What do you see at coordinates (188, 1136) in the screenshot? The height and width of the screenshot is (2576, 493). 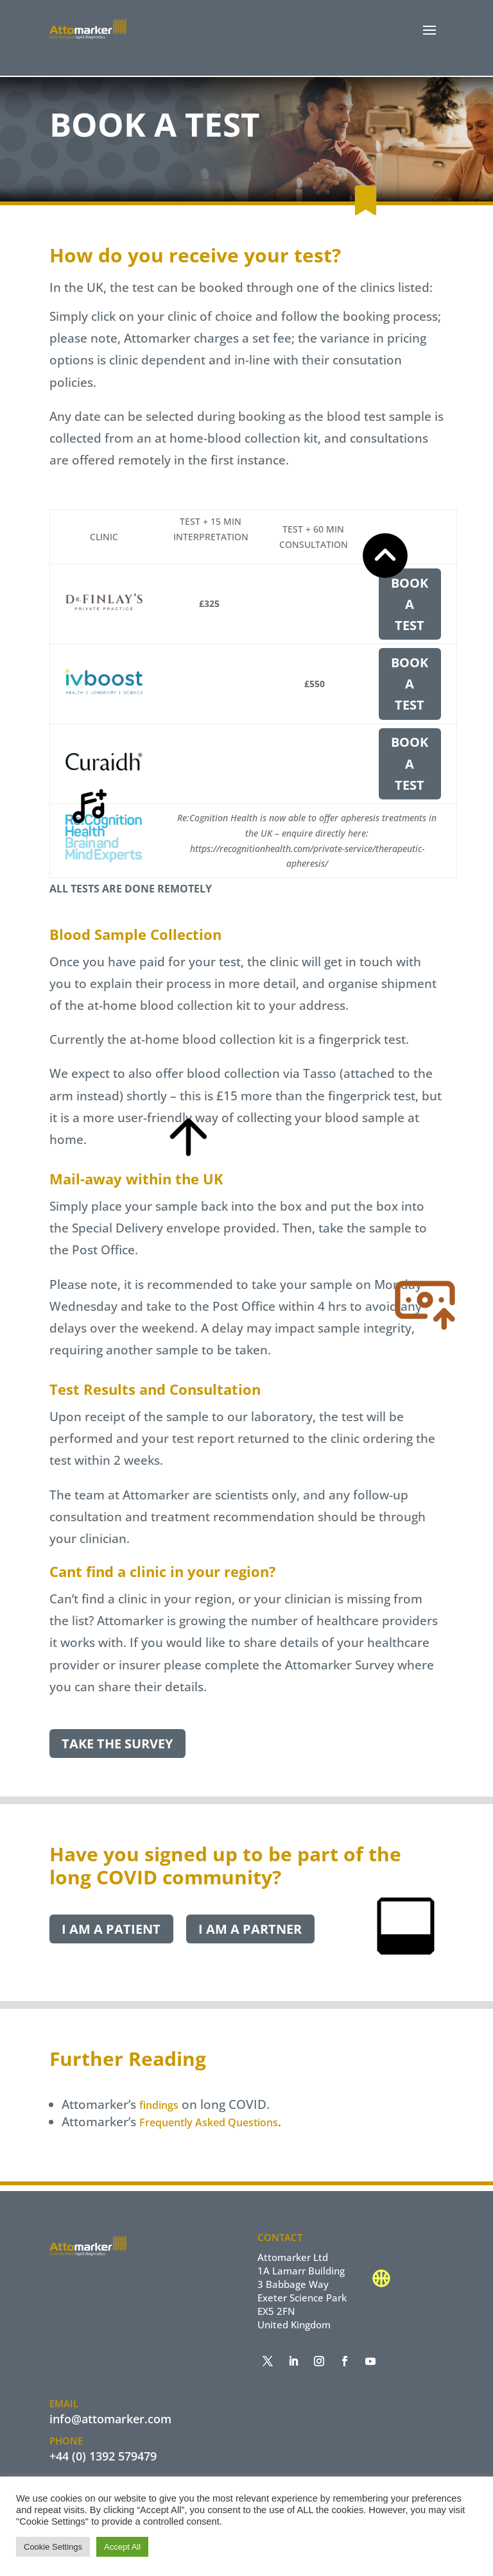 I see `scroll to top of page` at bounding box center [188, 1136].